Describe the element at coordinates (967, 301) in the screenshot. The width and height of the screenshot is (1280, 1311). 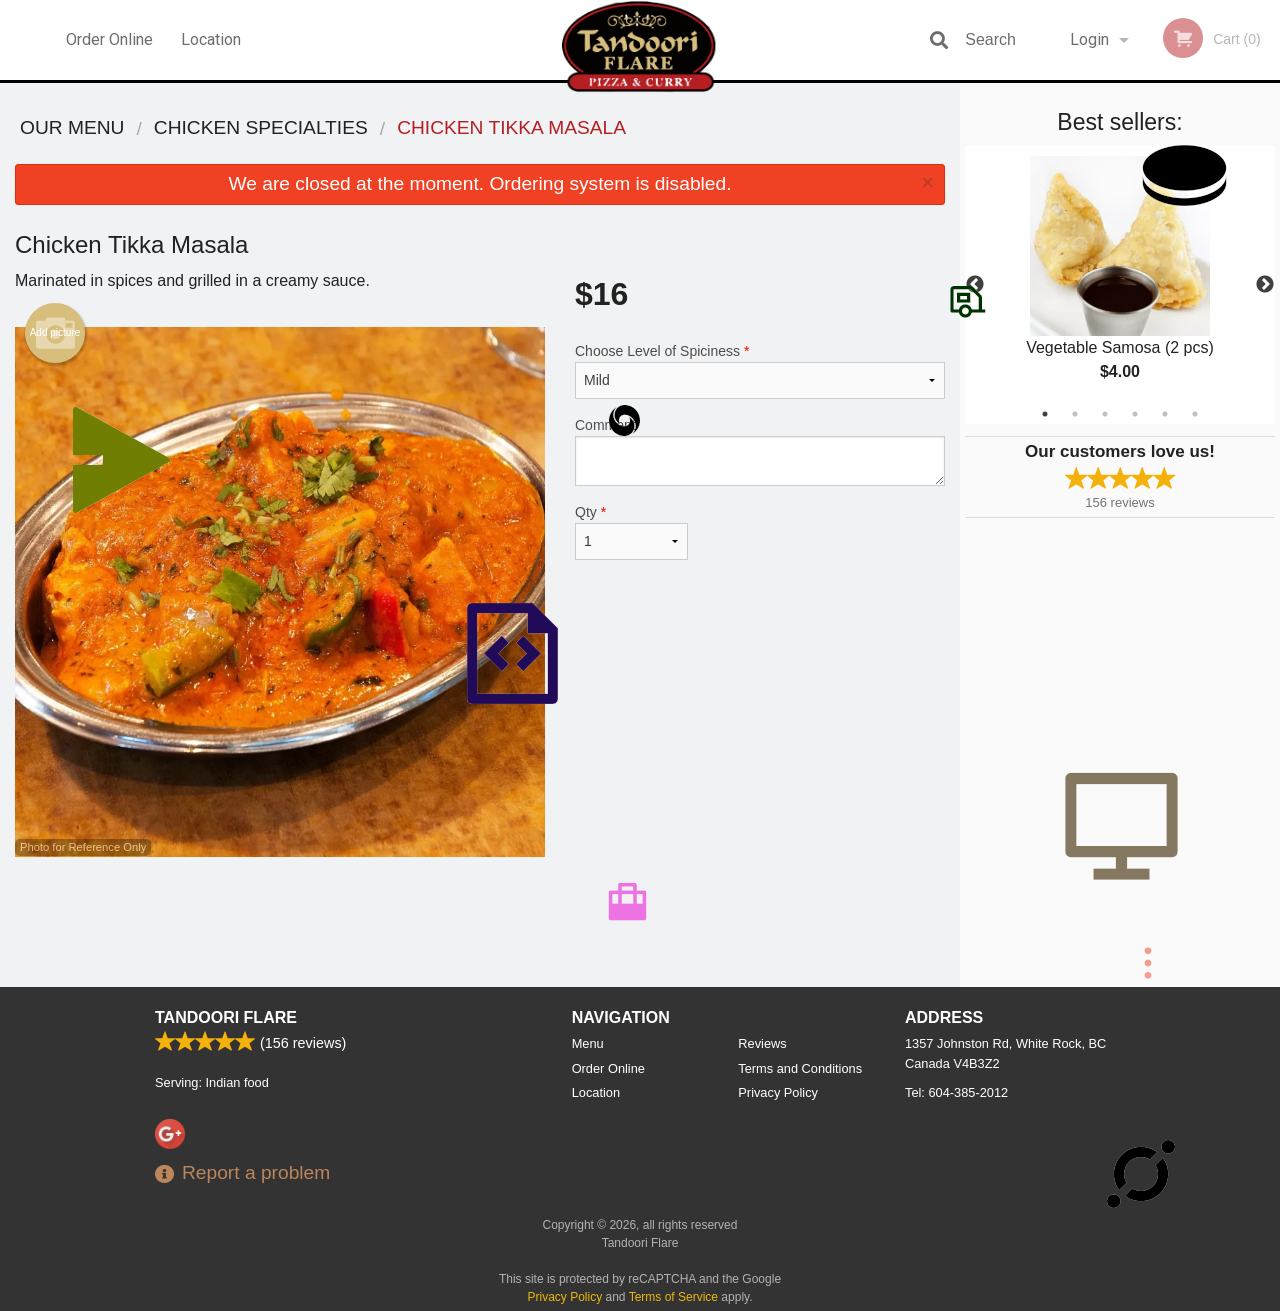
I see `view caravan or RV rental options` at that location.